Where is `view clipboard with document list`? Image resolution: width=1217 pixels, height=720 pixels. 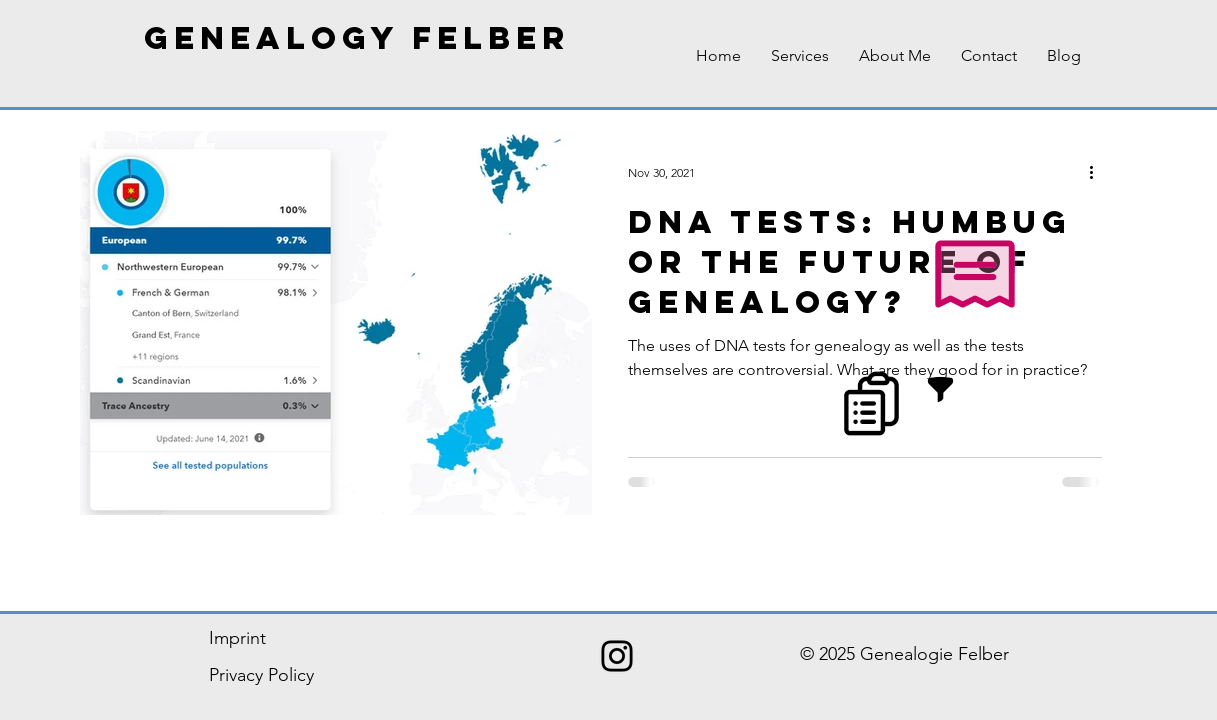 view clipboard with document list is located at coordinates (871, 403).